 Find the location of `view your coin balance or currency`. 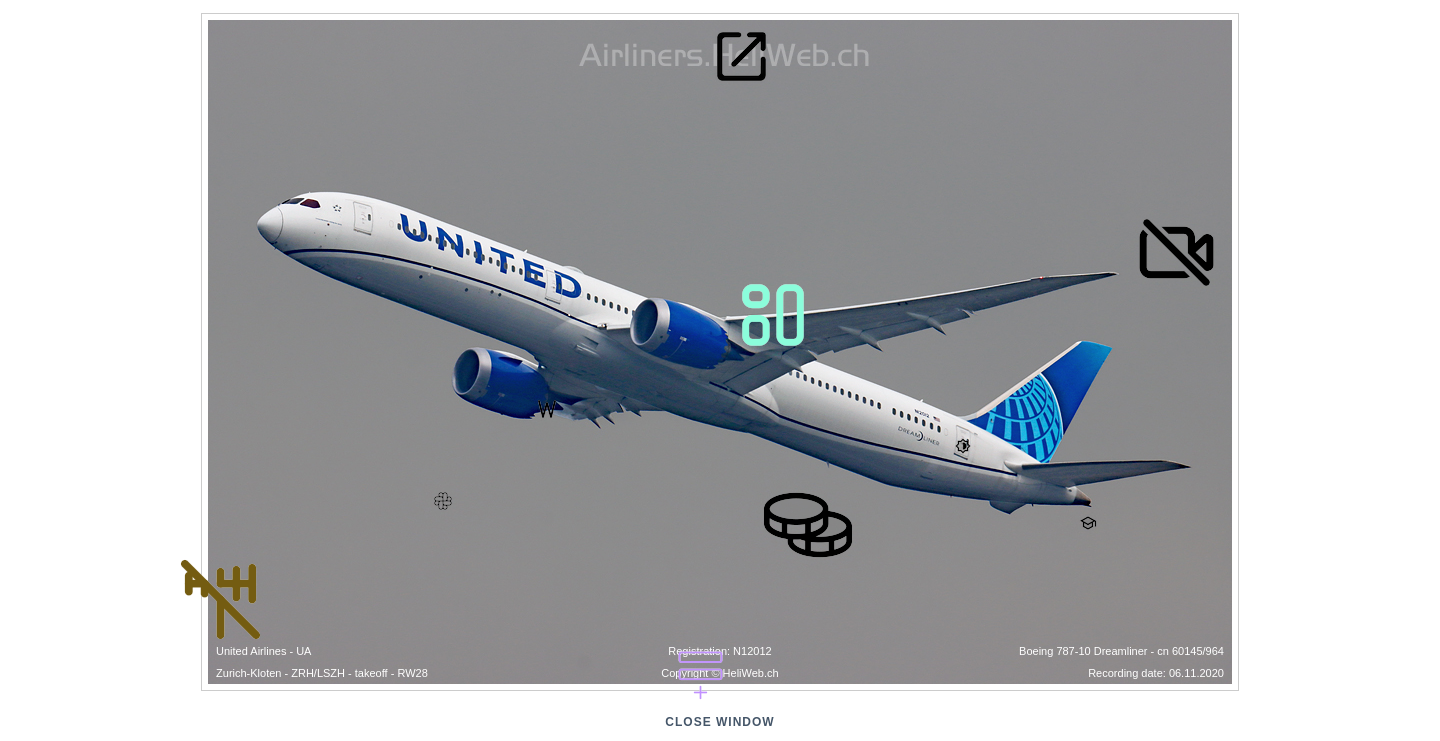

view your coin balance or currency is located at coordinates (808, 525).